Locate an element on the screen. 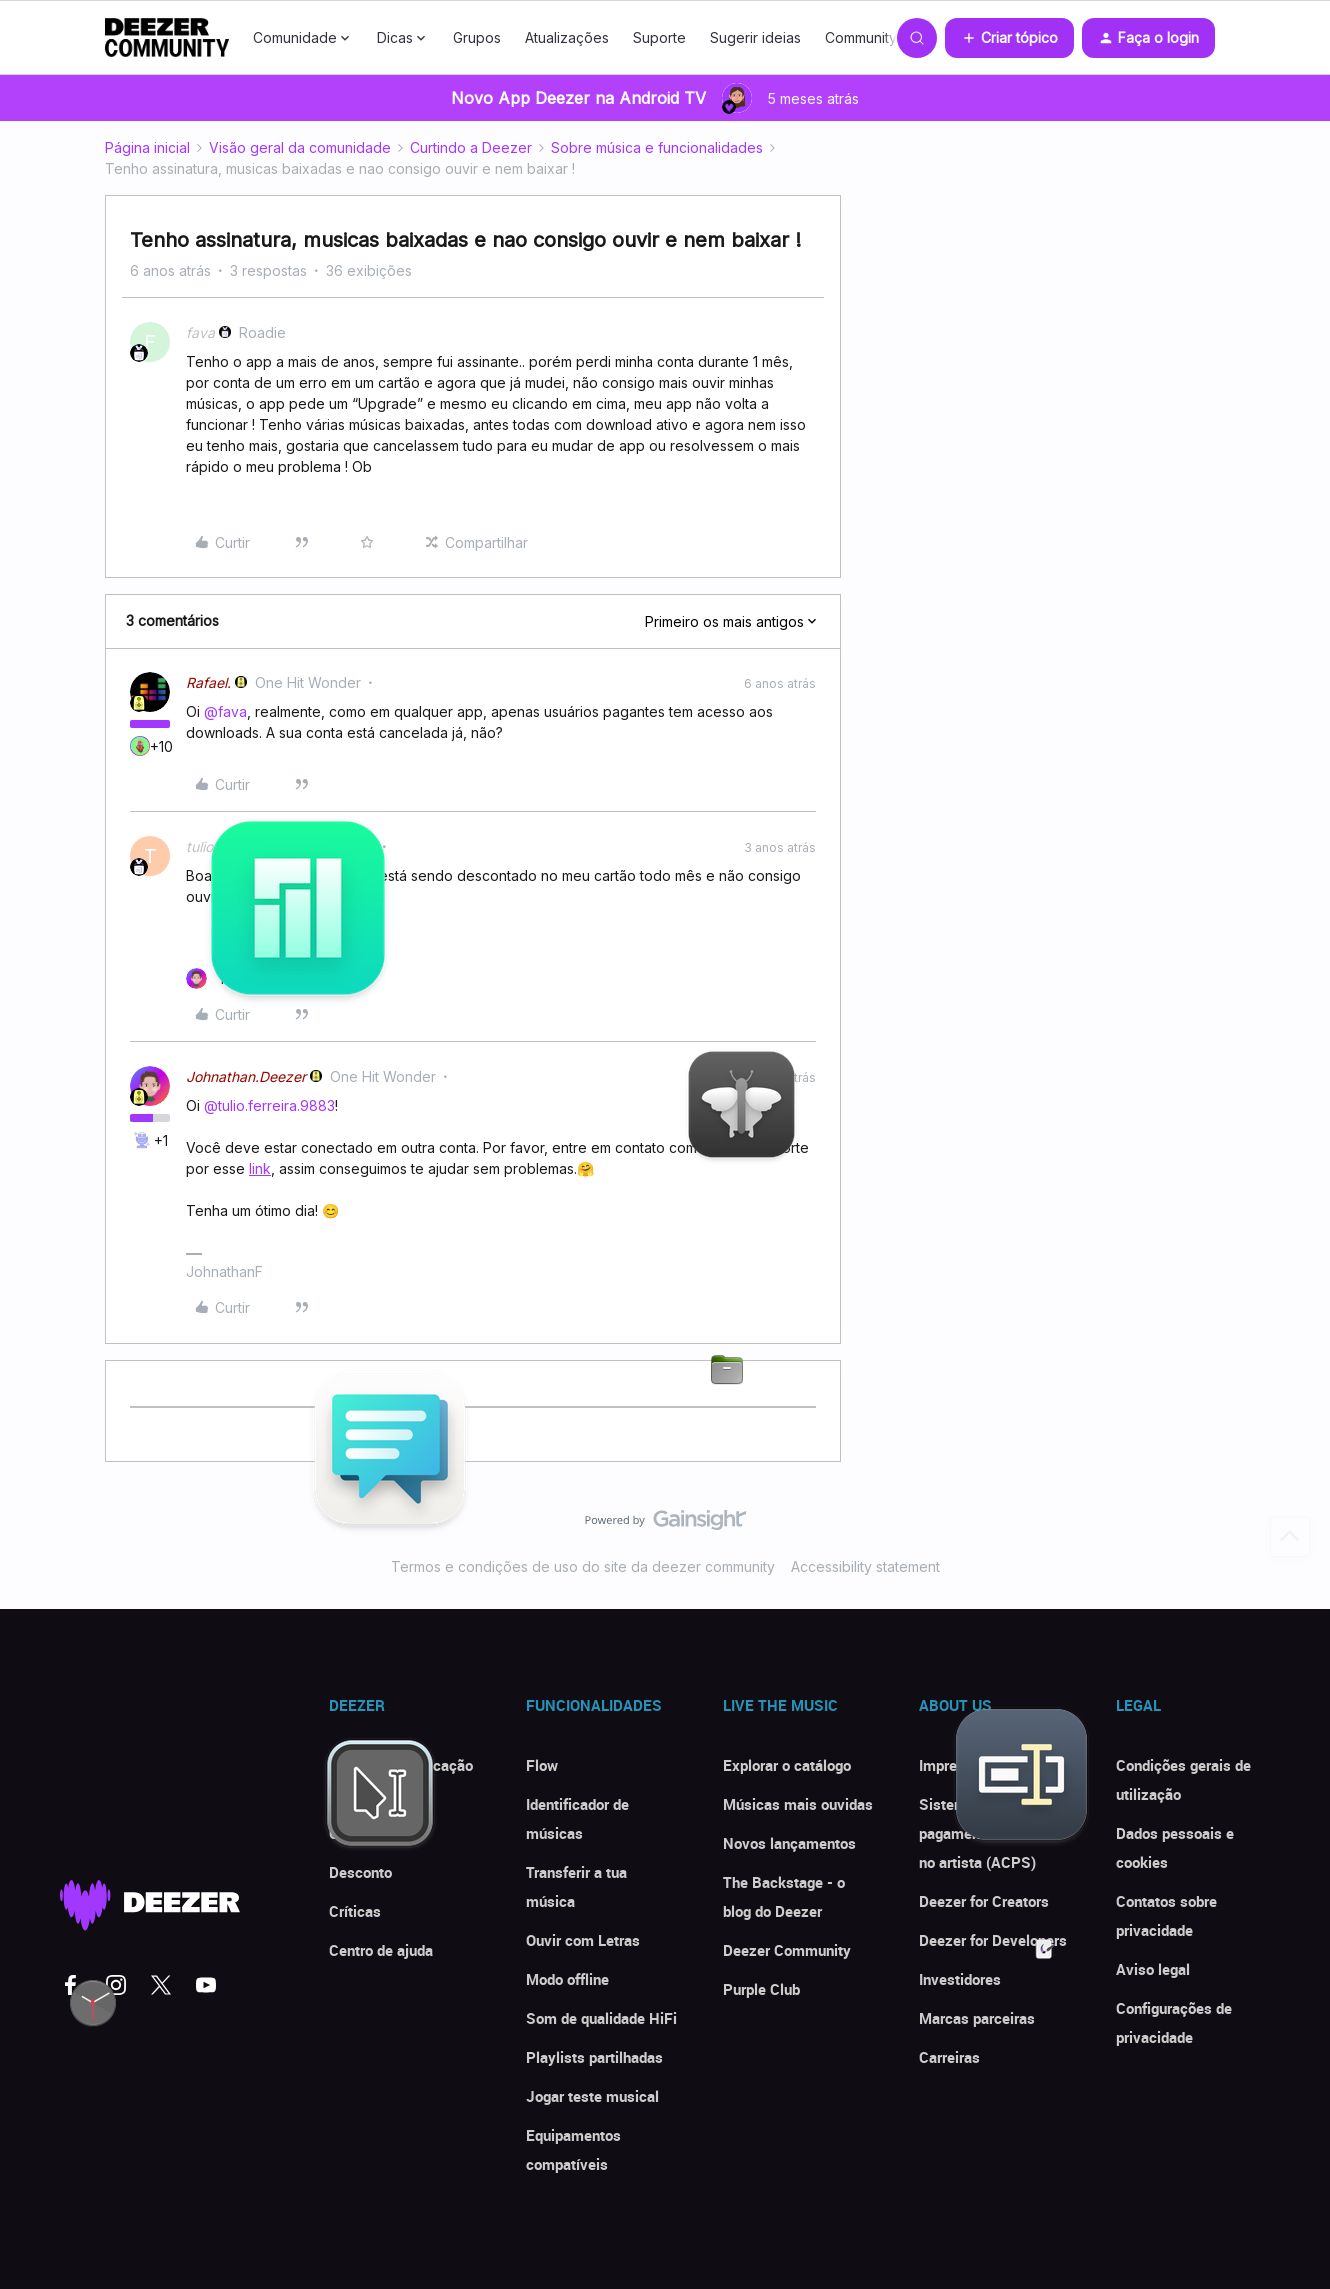 The height and width of the screenshot is (2289, 1330). open qmmp audio player is located at coordinates (741, 1104).